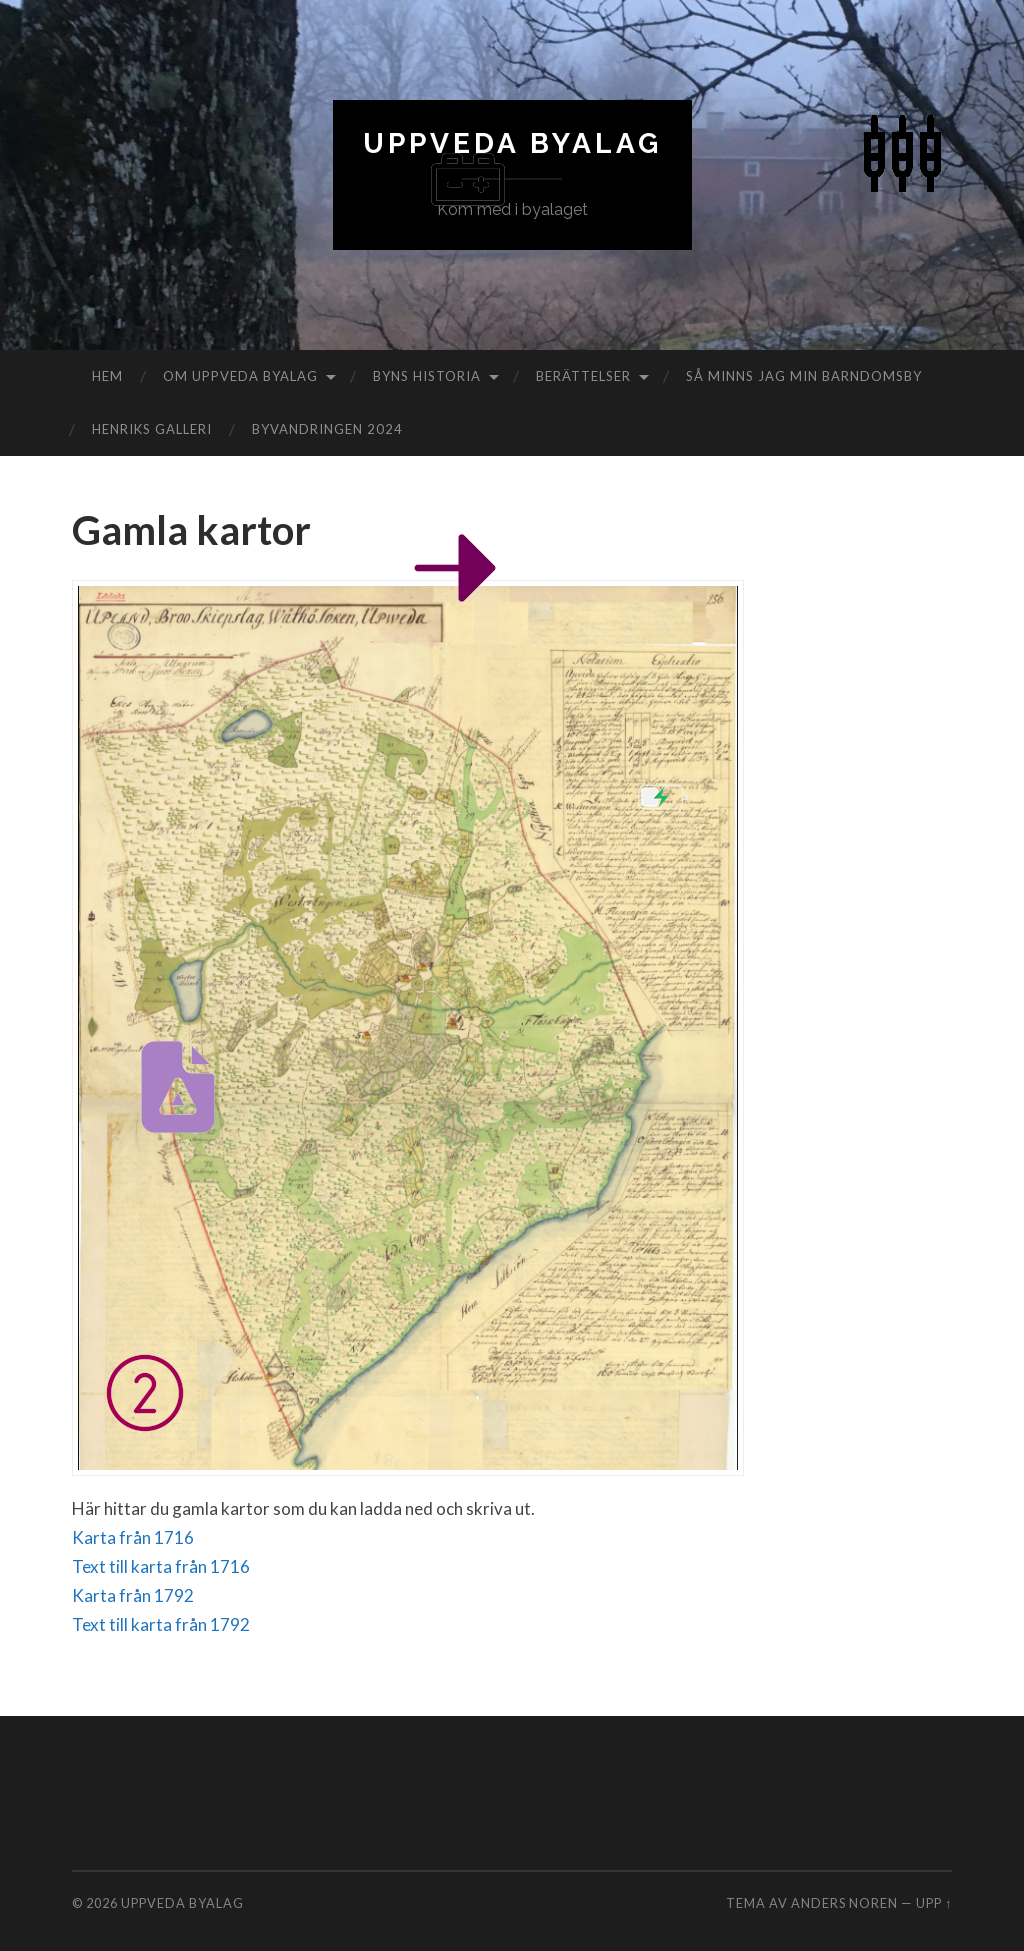 The width and height of the screenshot is (1024, 1951). What do you see at coordinates (663, 797) in the screenshot?
I see `battery at 40% and currently charging` at bounding box center [663, 797].